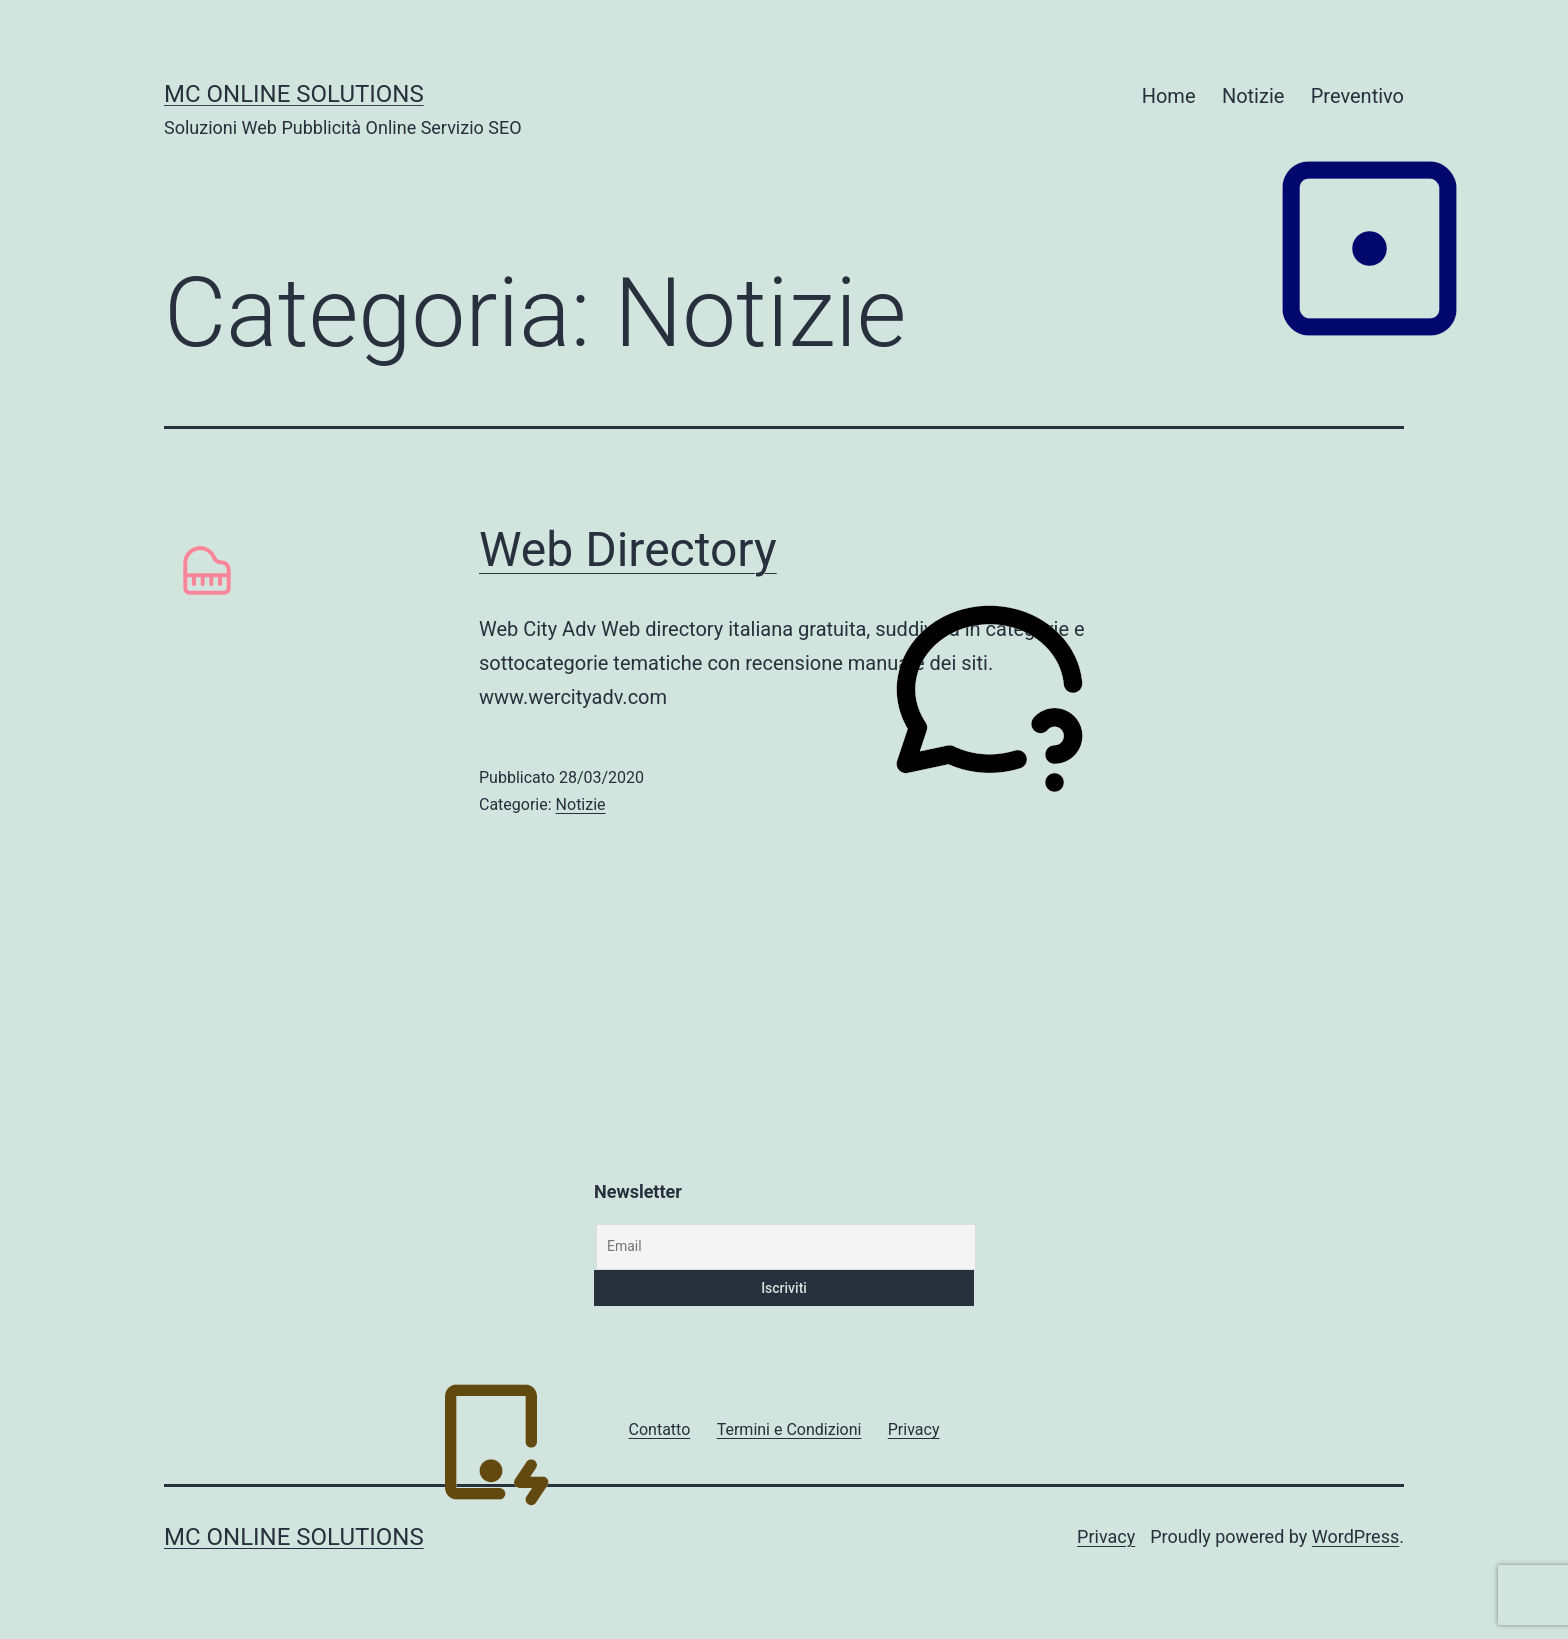 The height and width of the screenshot is (1639, 1568). I want to click on access piano or keyboard instrument, so click(207, 571).